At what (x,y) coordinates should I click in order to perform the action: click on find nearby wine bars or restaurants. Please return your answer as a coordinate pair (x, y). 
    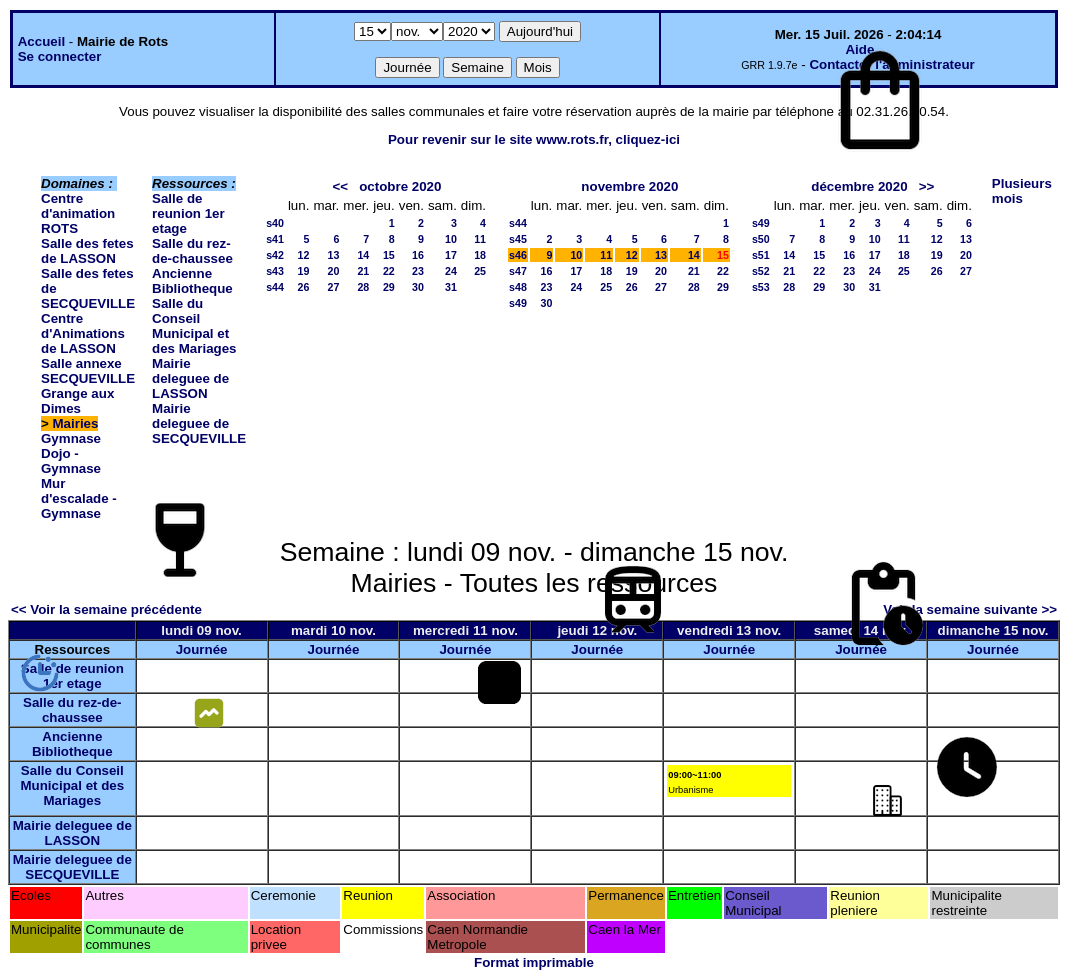
    Looking at the image, I should click on (180, 540).